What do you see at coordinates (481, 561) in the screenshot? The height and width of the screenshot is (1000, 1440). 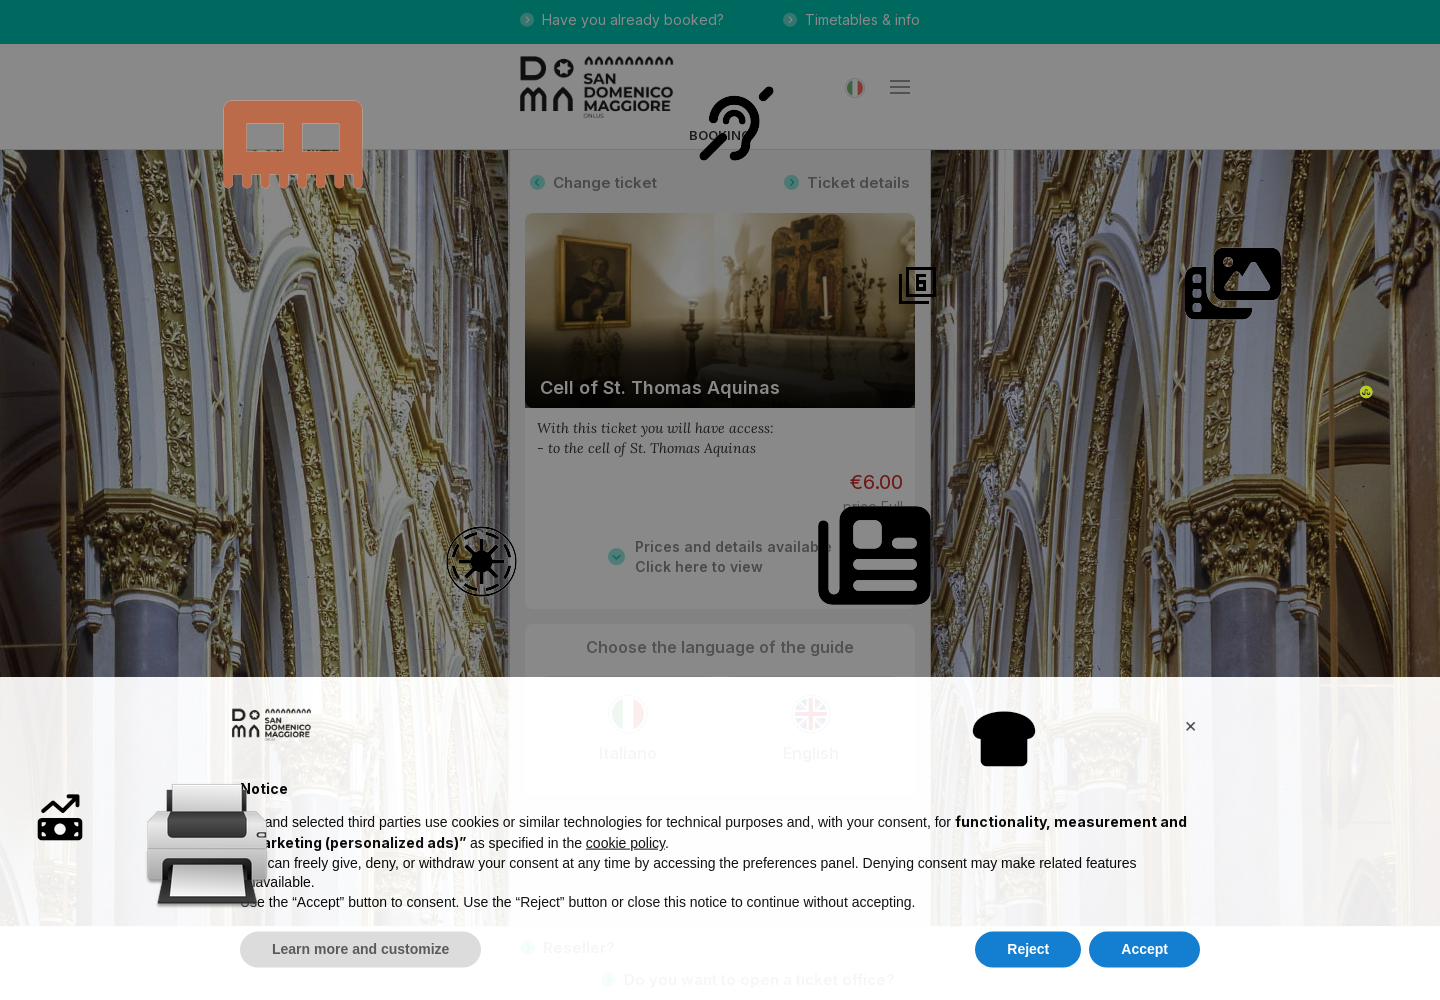 I see `galactic republic logo from star wars` at bounding box center [481, 561].